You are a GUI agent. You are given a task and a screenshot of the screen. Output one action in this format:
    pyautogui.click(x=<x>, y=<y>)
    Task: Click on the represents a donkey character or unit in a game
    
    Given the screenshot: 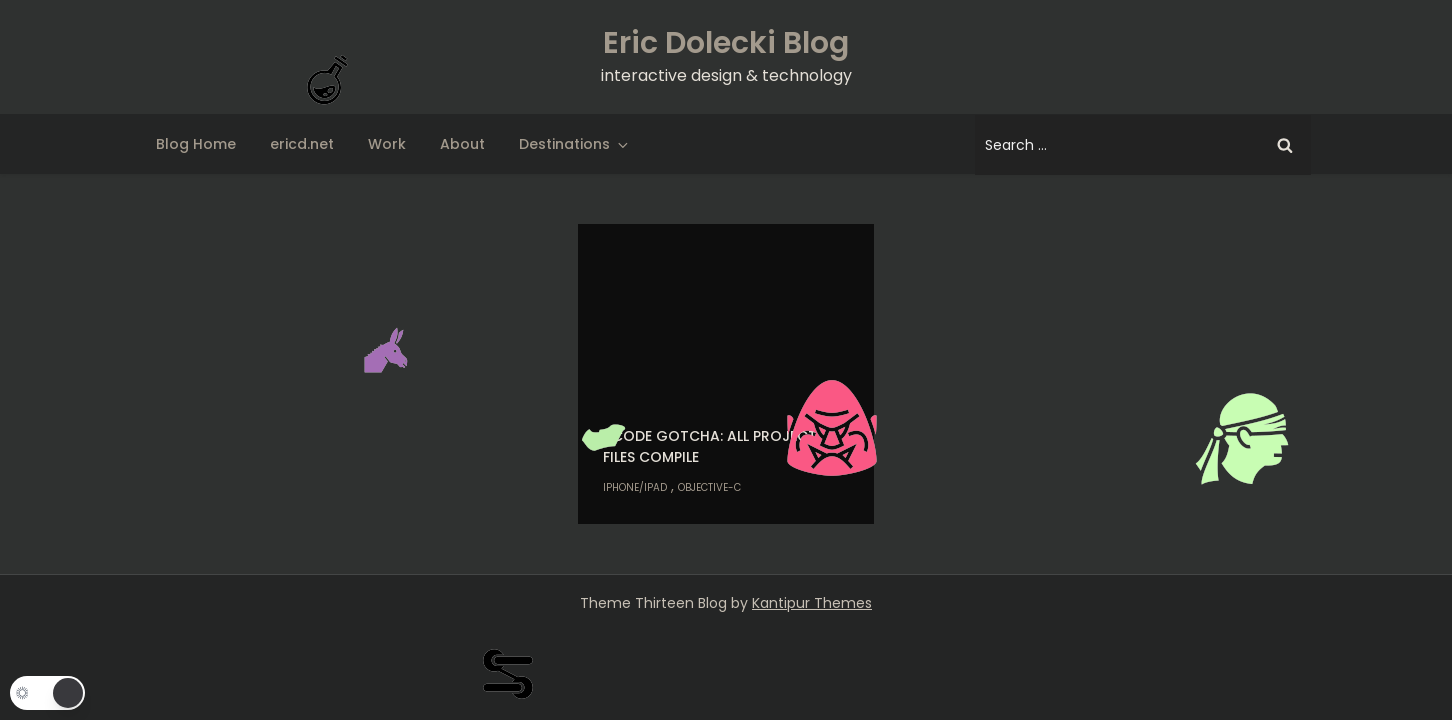 What is the action you would take?
    pyautogui.click(x=387, y=350)
    